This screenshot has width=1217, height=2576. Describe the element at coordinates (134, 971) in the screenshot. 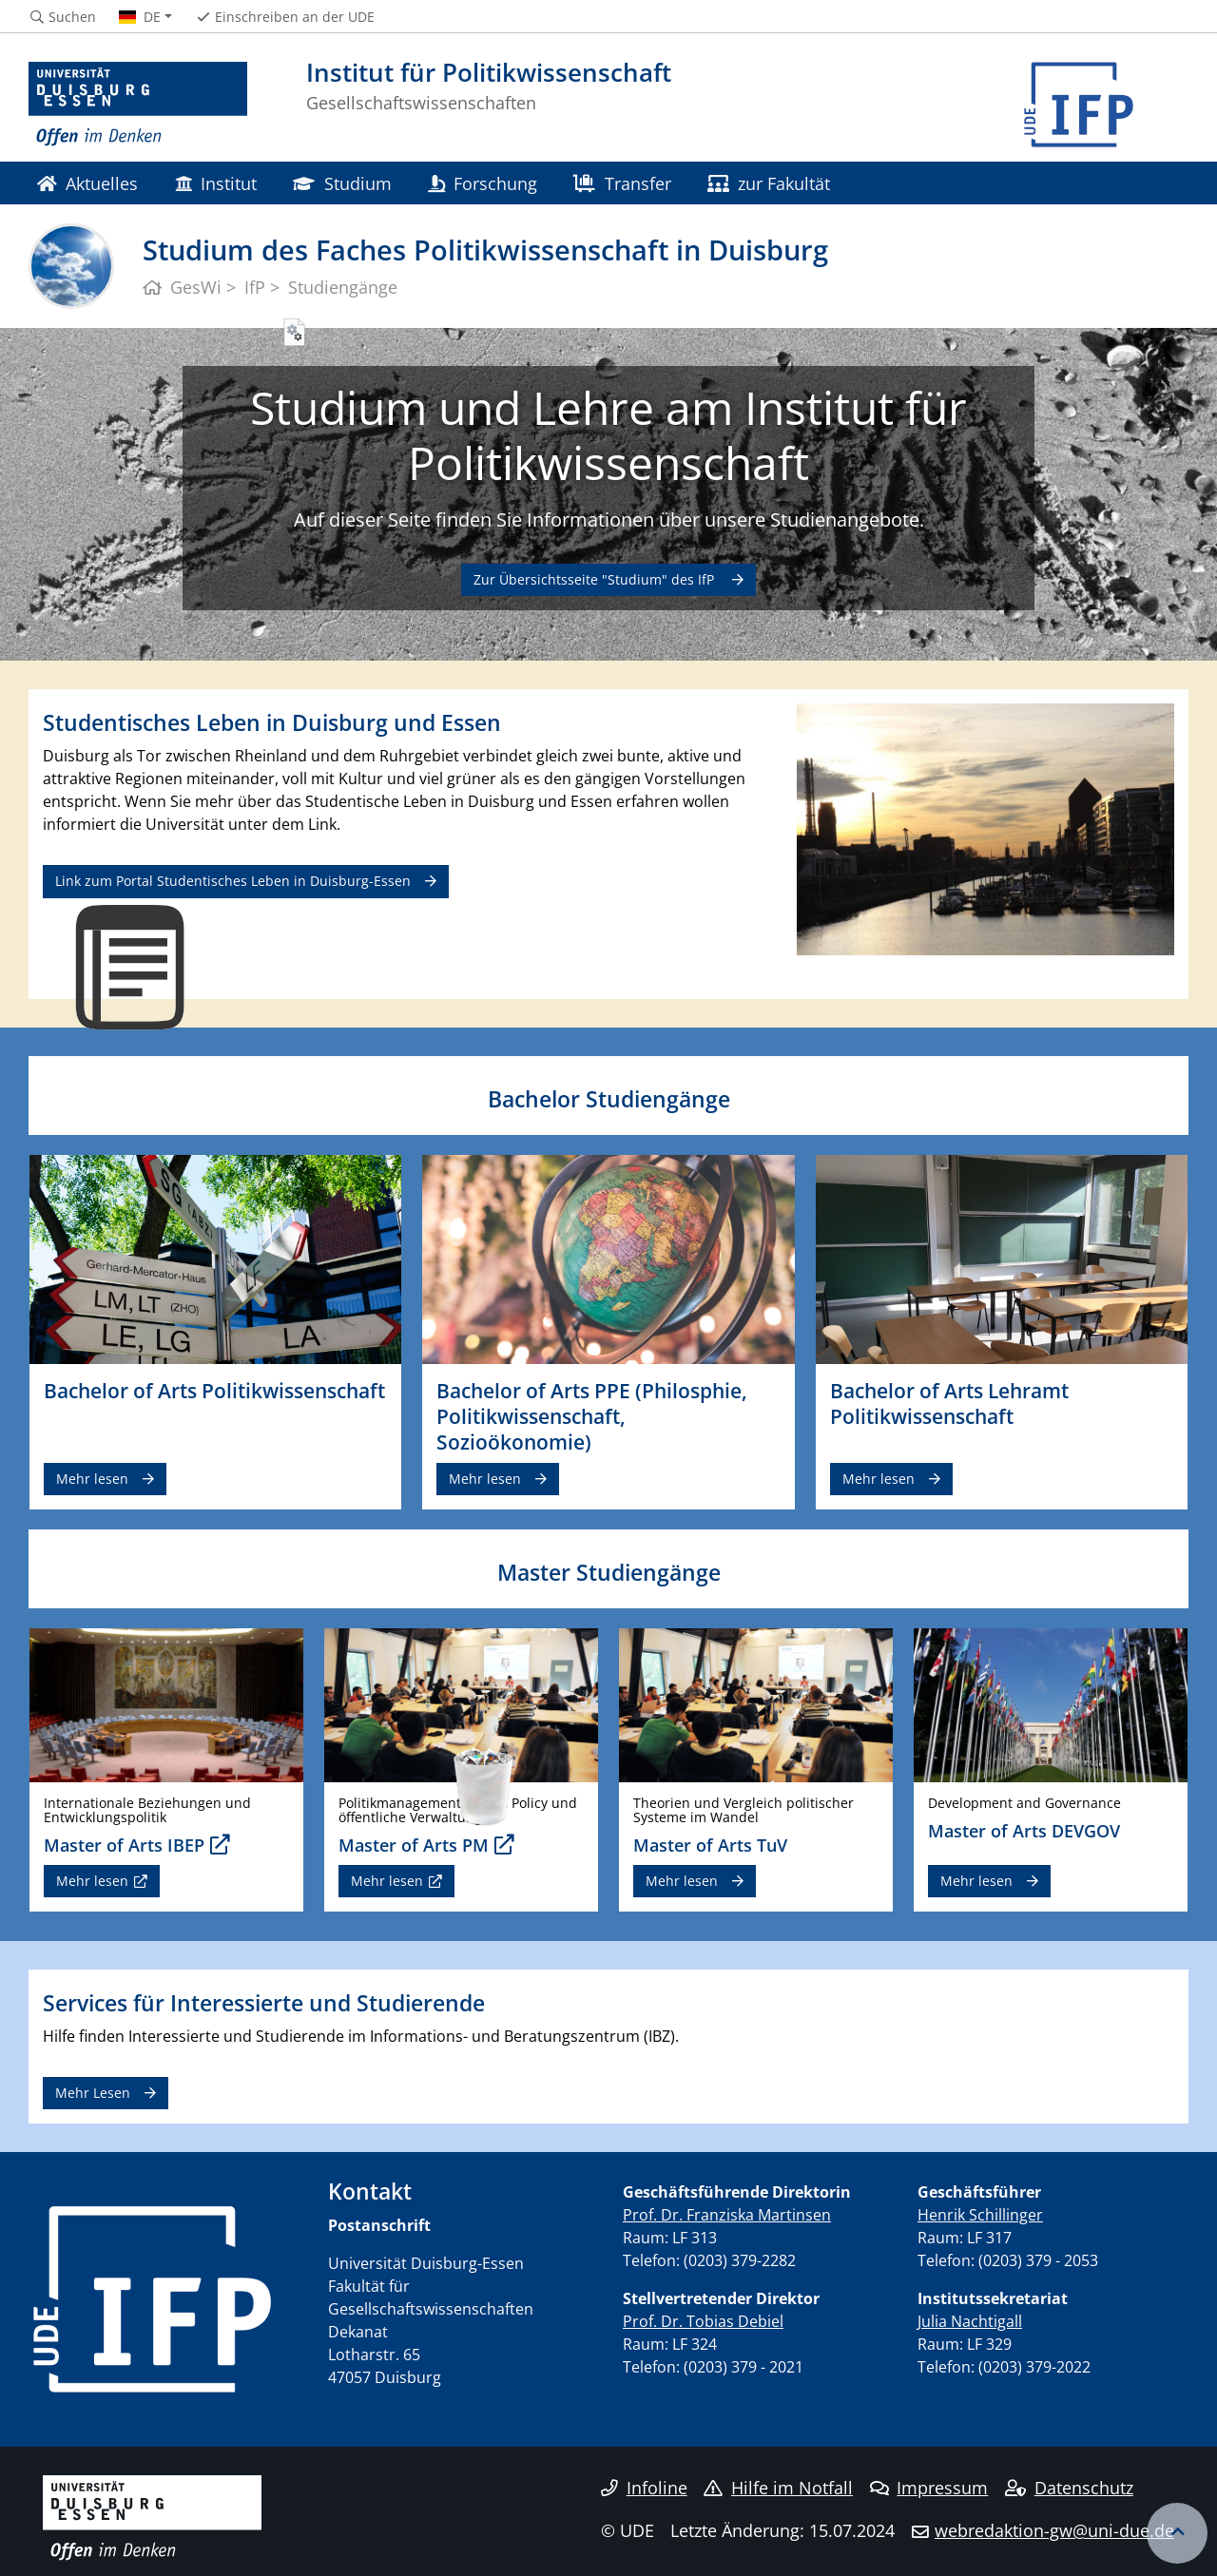

I see `open the notes app` at that location.